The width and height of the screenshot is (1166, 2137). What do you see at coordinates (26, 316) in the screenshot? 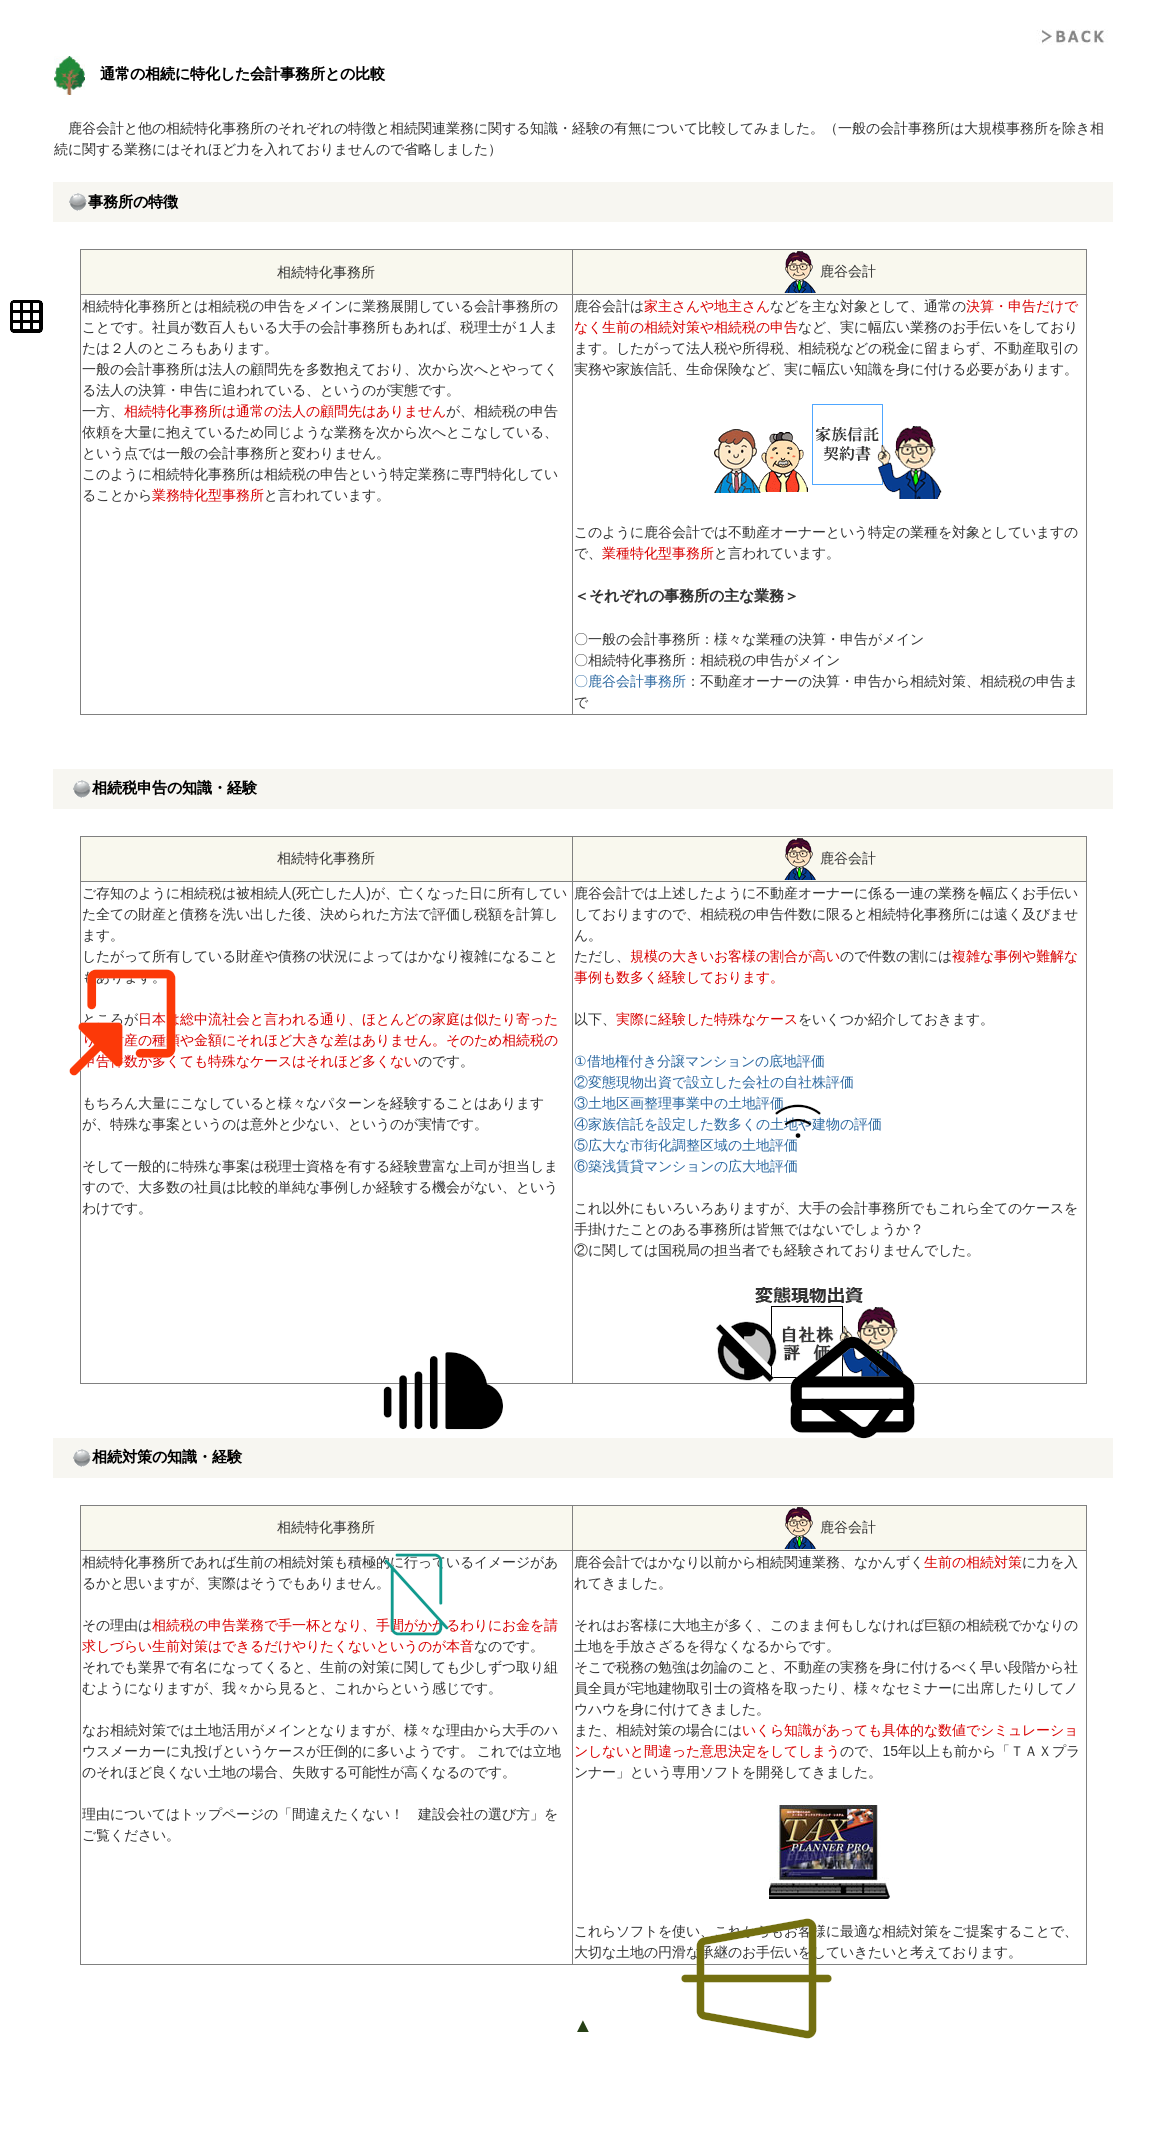
I see `toggle grid view display` at bounding box center [26, 316].